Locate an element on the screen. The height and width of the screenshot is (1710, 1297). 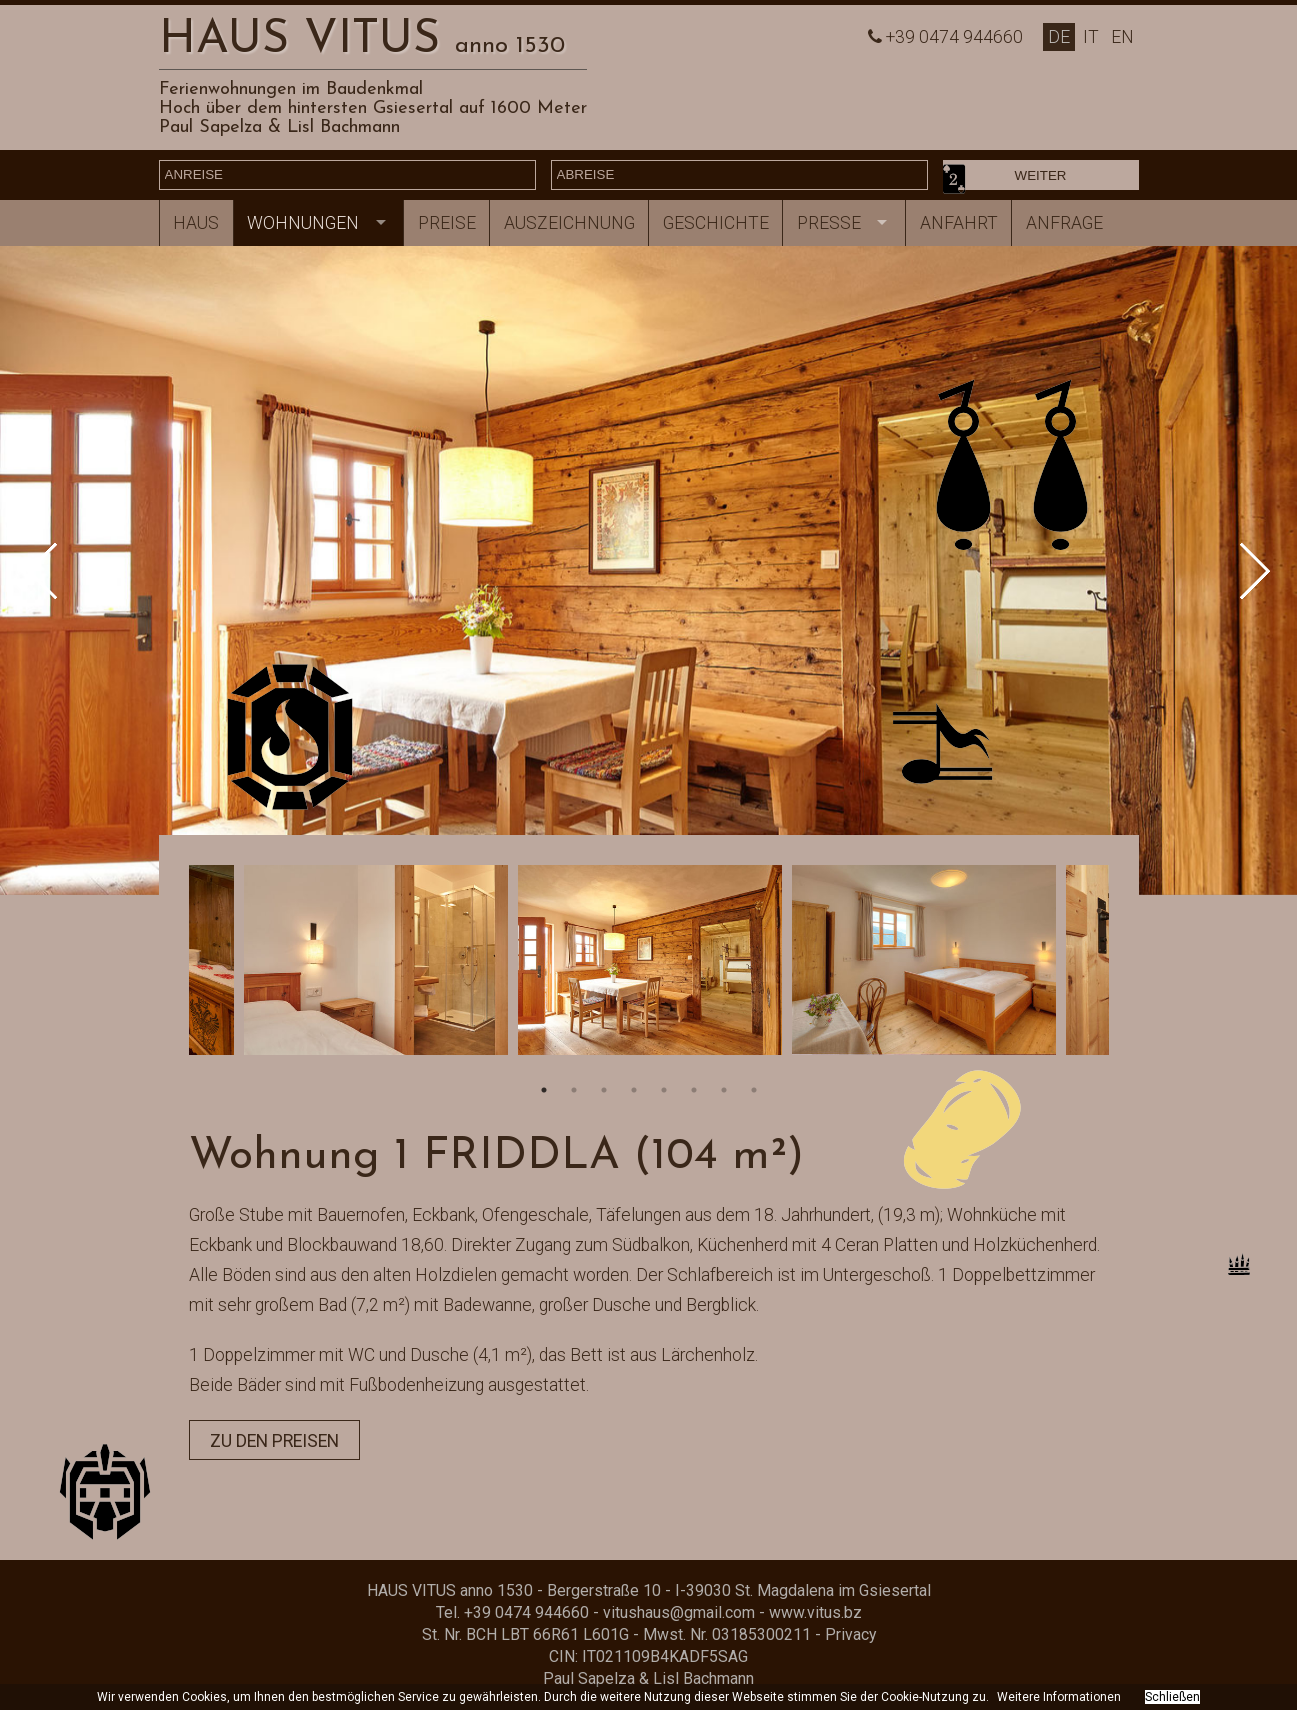
browse or select earring accessories is located at coordinates (1012, 464).